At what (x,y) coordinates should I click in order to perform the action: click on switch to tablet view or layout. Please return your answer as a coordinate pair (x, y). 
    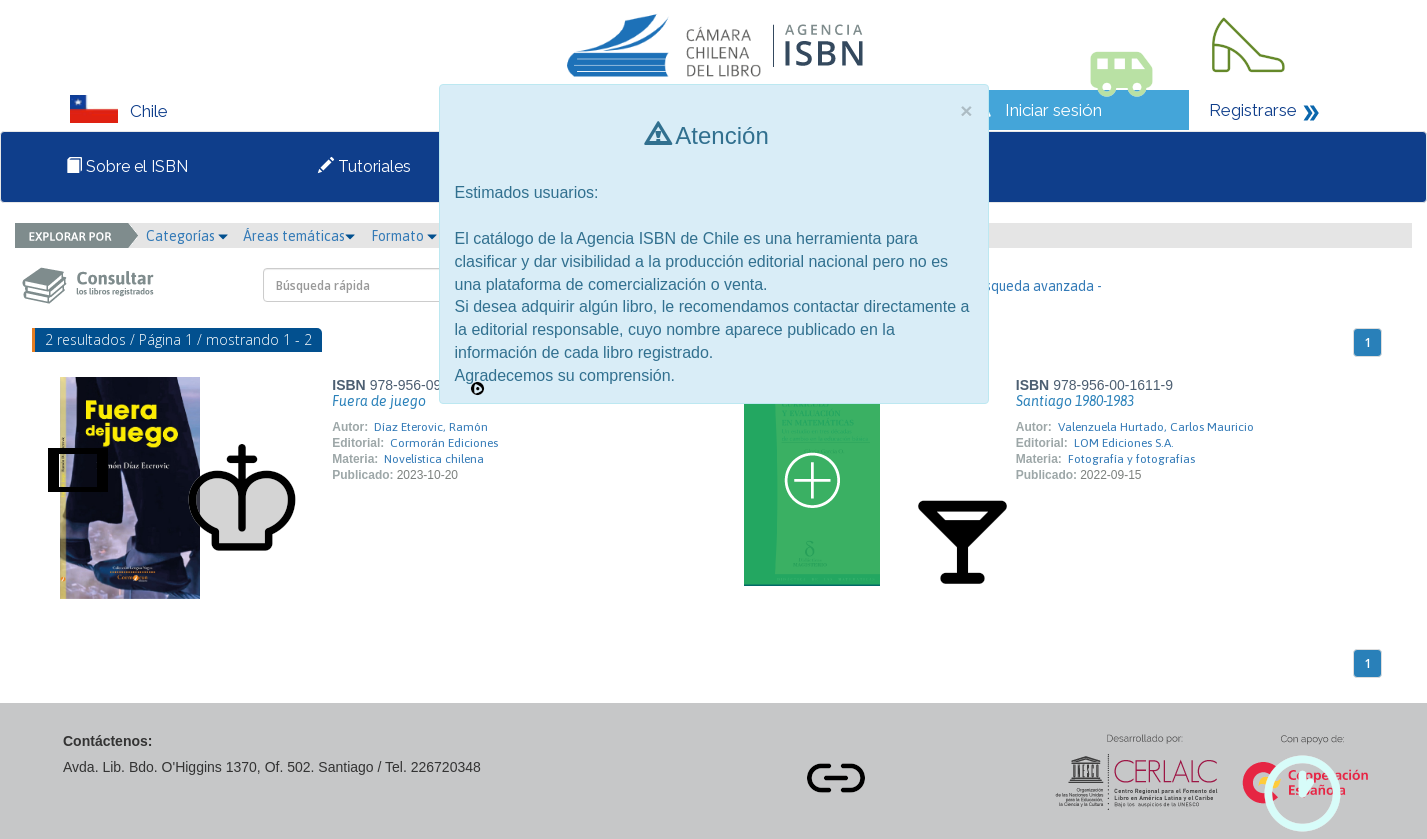
    Looking at the image, I should click on (78, 470).